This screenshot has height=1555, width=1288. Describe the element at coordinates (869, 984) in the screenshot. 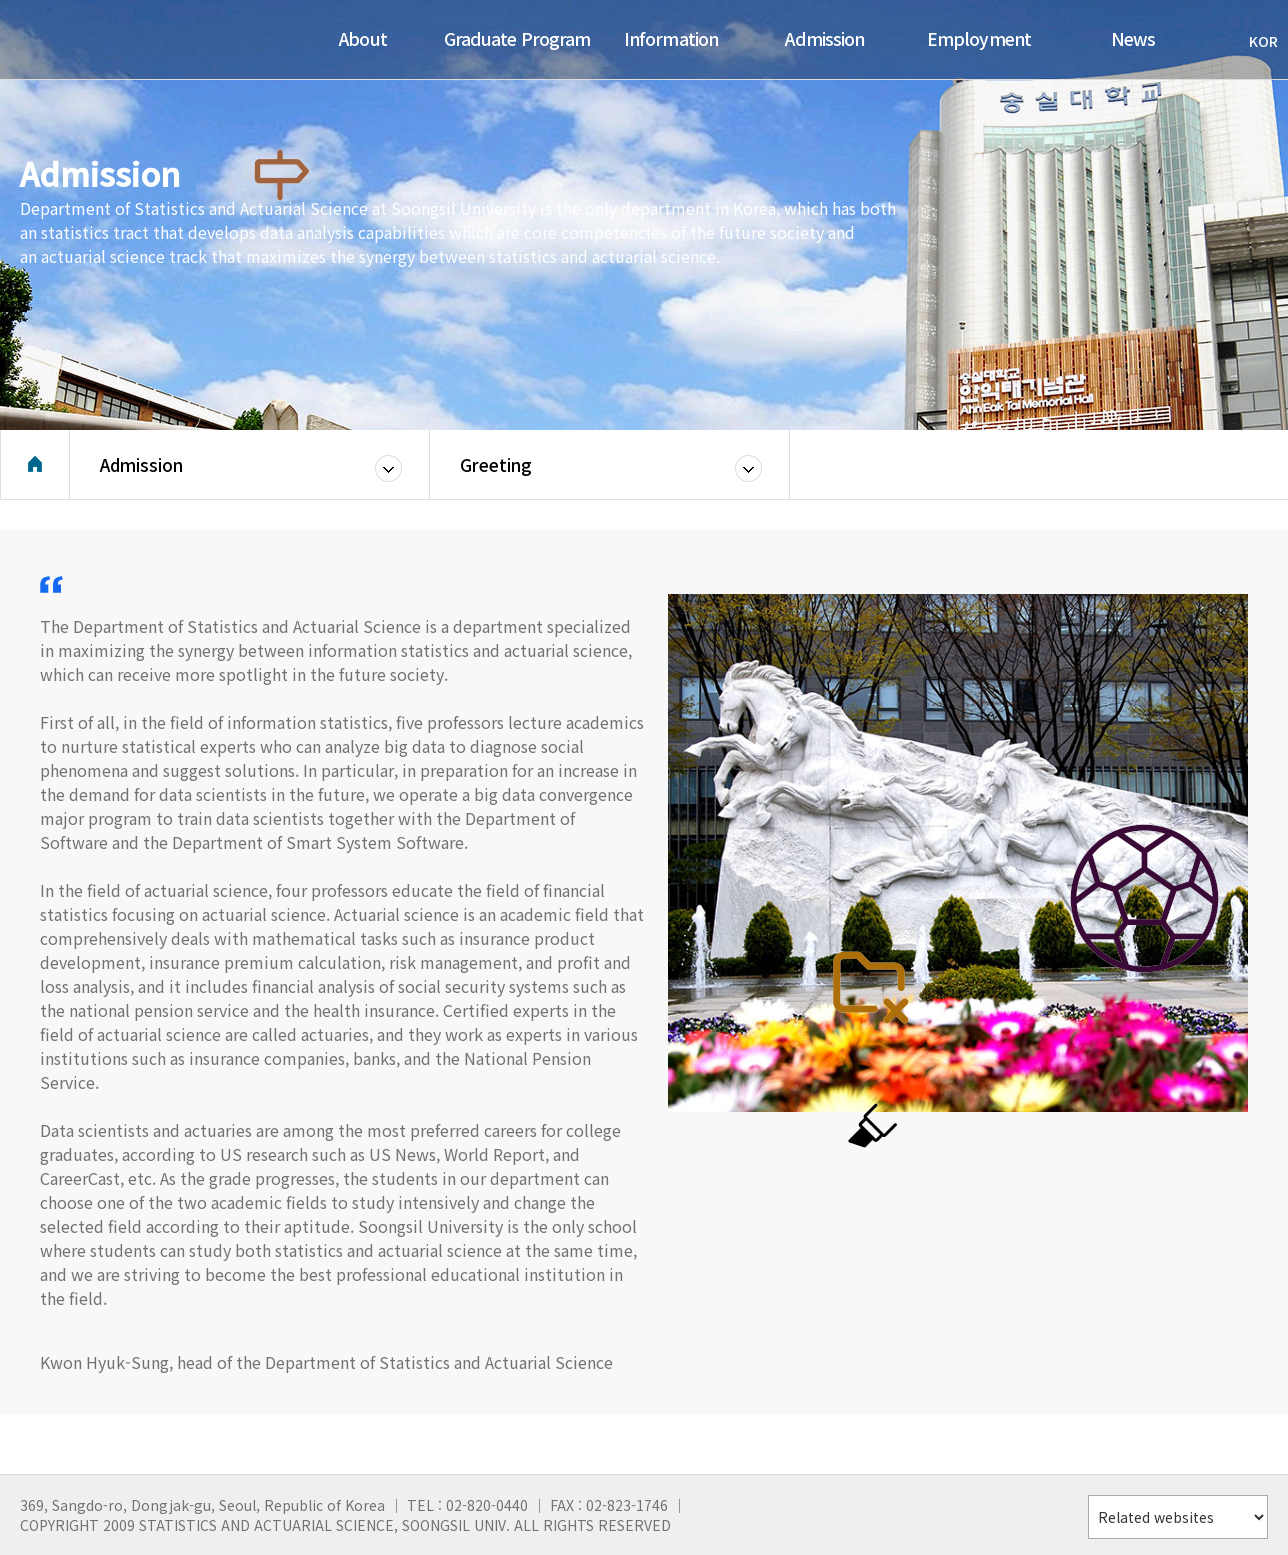

I see `delete a folder` at that location.